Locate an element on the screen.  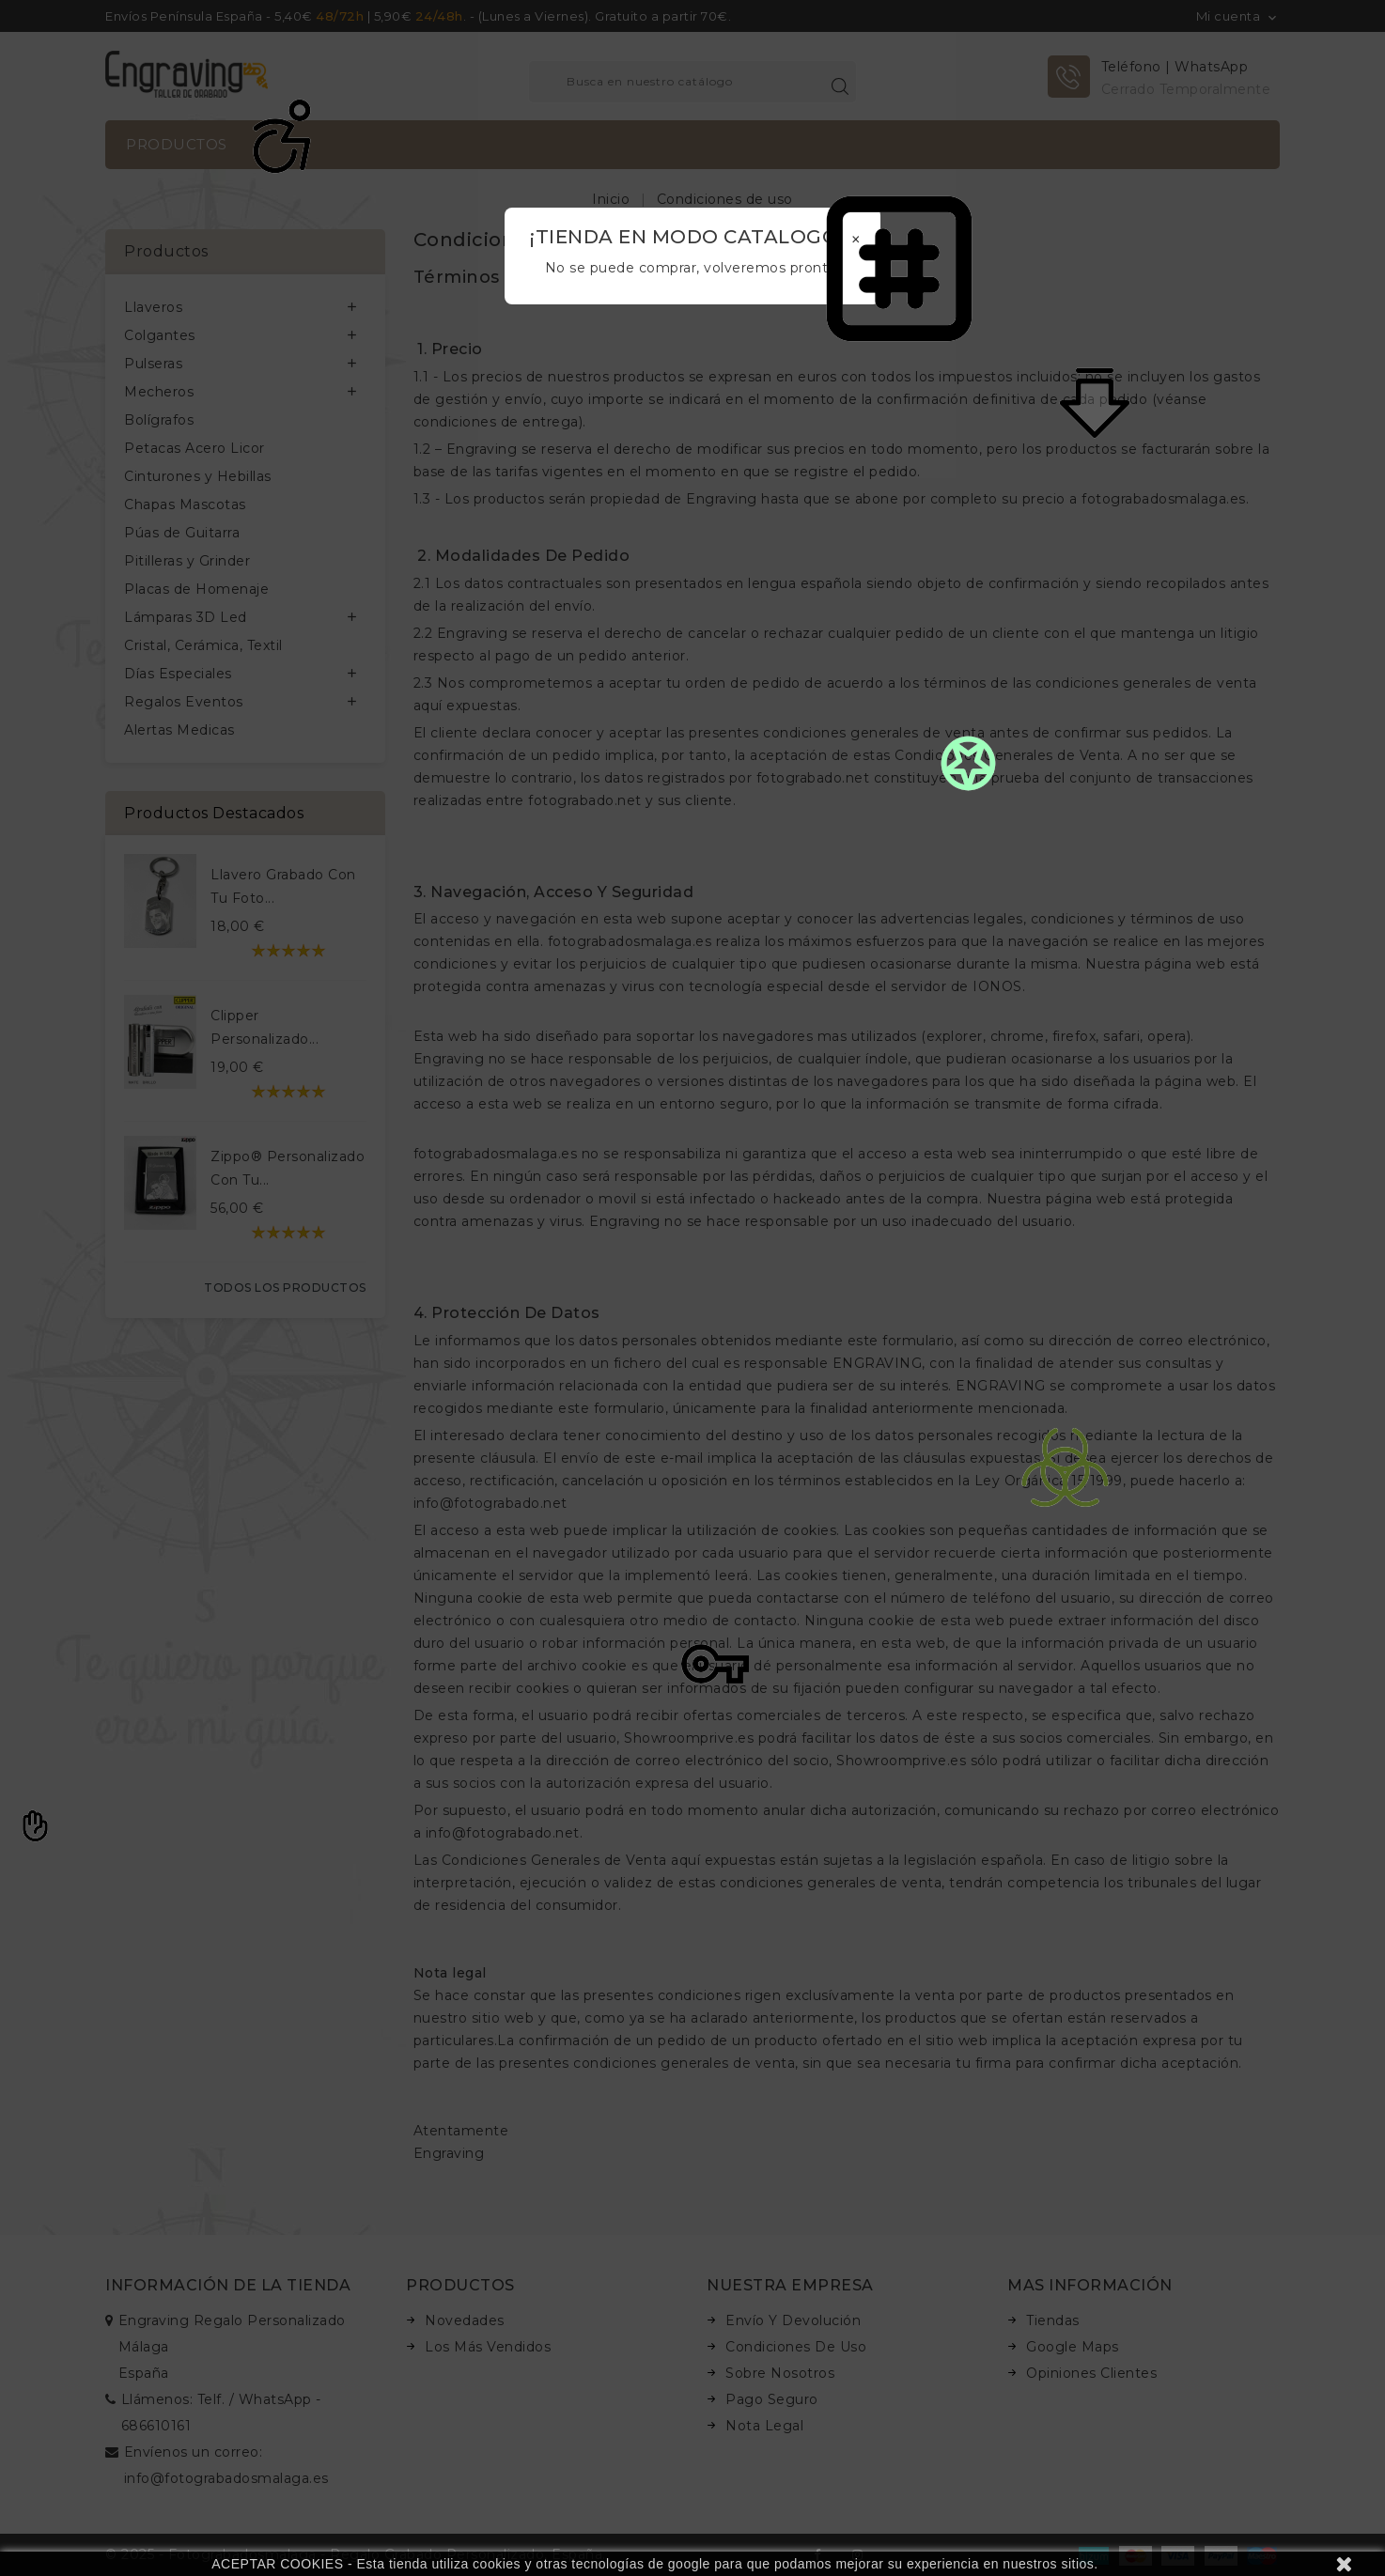
indicates hazardous or dangerous content is located at coordinates (1065, 1469).